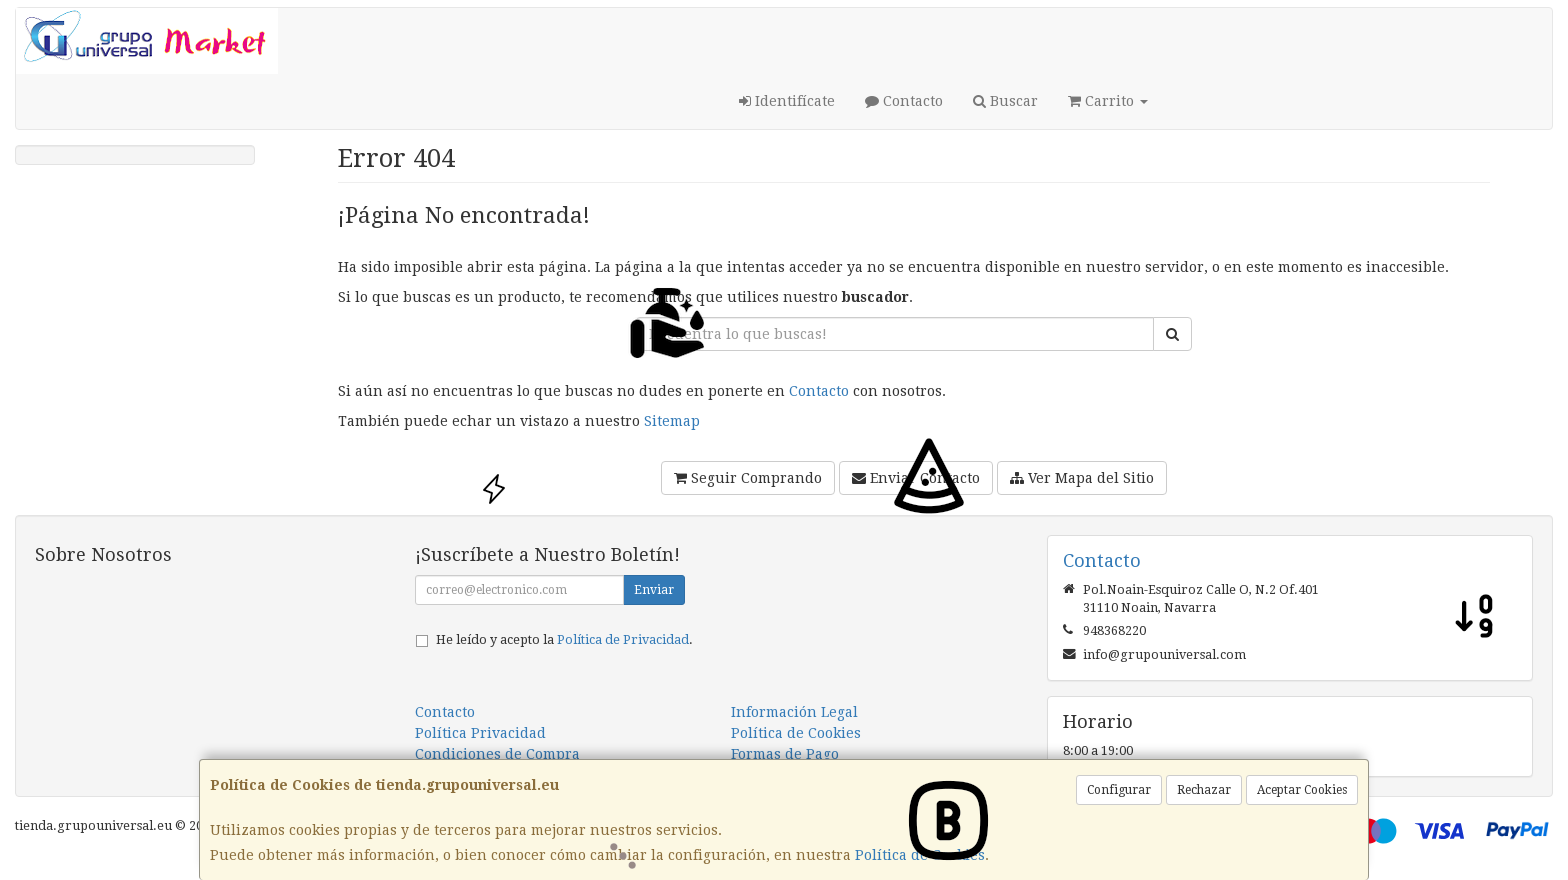  I want to click on apply bold formatting to selected text, so click(948, 820).